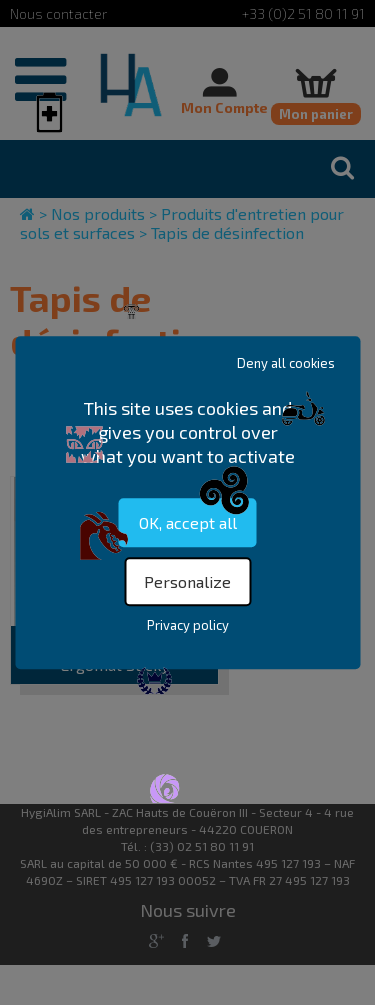 This screenshot has width=375, height=1005. I want to click on add battery or enable battery saver mode, so click(49, 112).